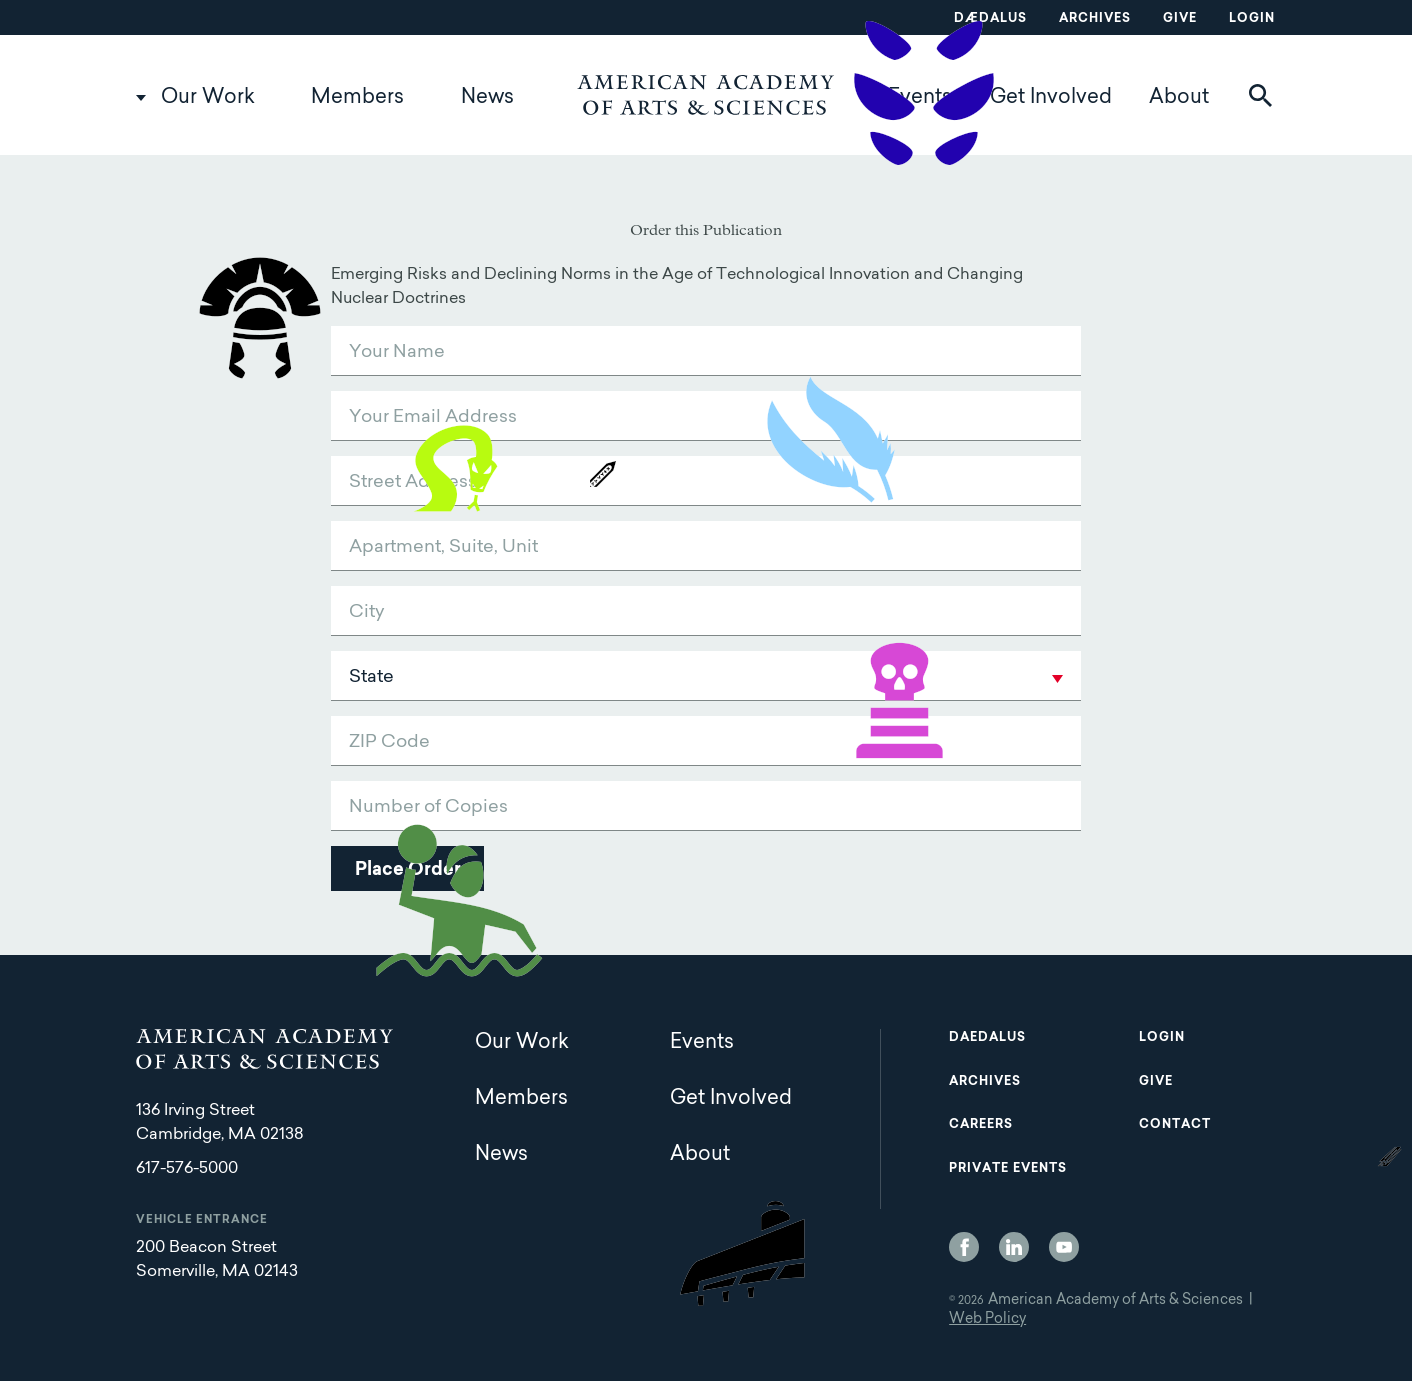  What do you see at coordinates (603, 474) in the screenshot?
I see `equip a magical or enchanted weapon` at bounding box center [603, 474].